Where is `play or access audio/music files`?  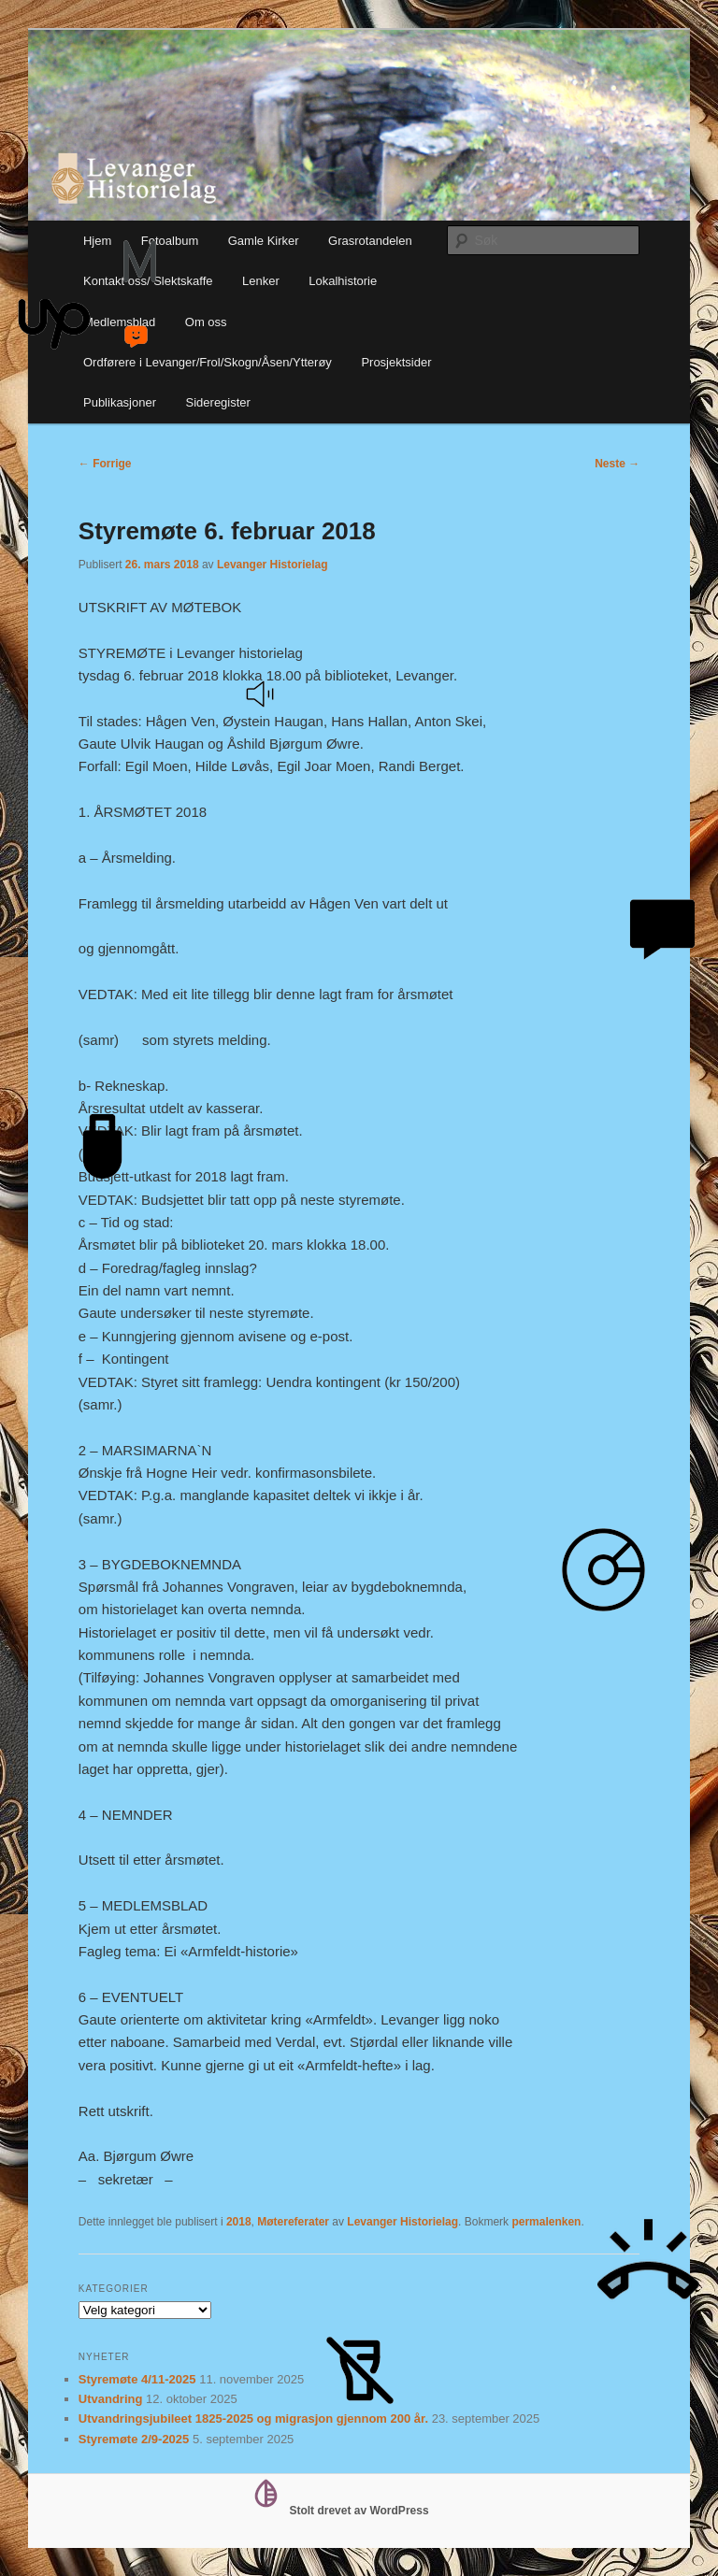 play or access audio/music files is located at coordinates (603, 1569).